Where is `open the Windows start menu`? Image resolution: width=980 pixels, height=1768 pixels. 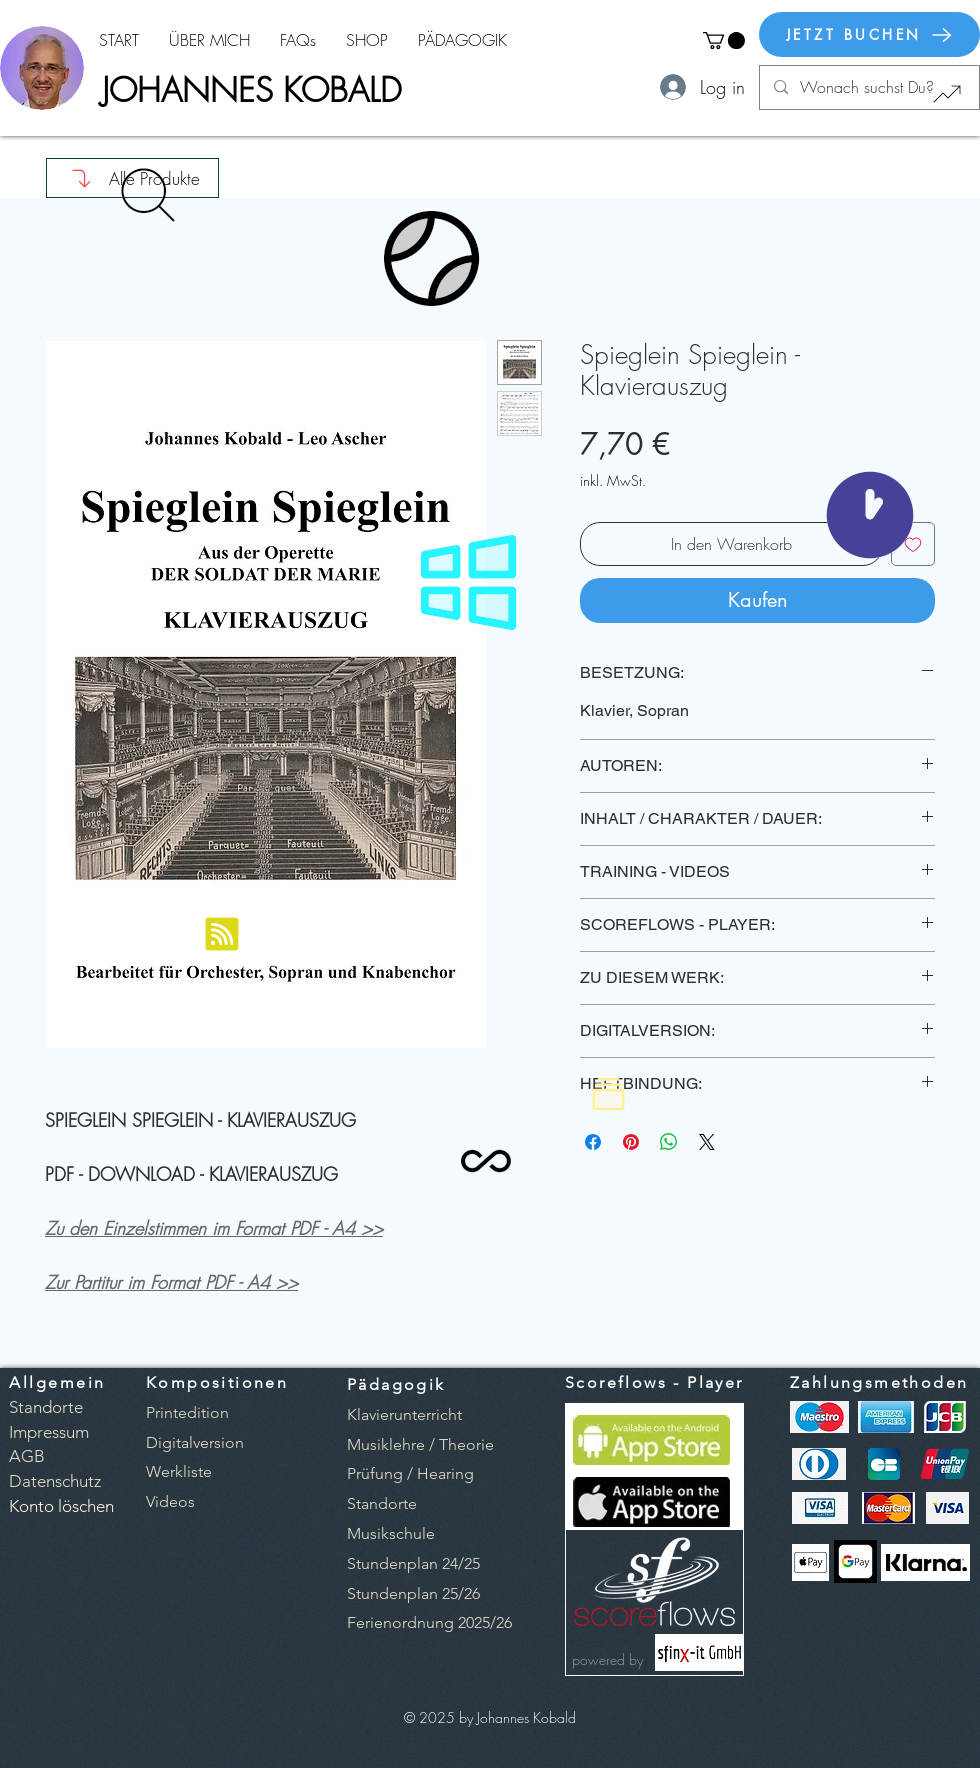
open the Windows start menu is located at coordinates (472, 582).